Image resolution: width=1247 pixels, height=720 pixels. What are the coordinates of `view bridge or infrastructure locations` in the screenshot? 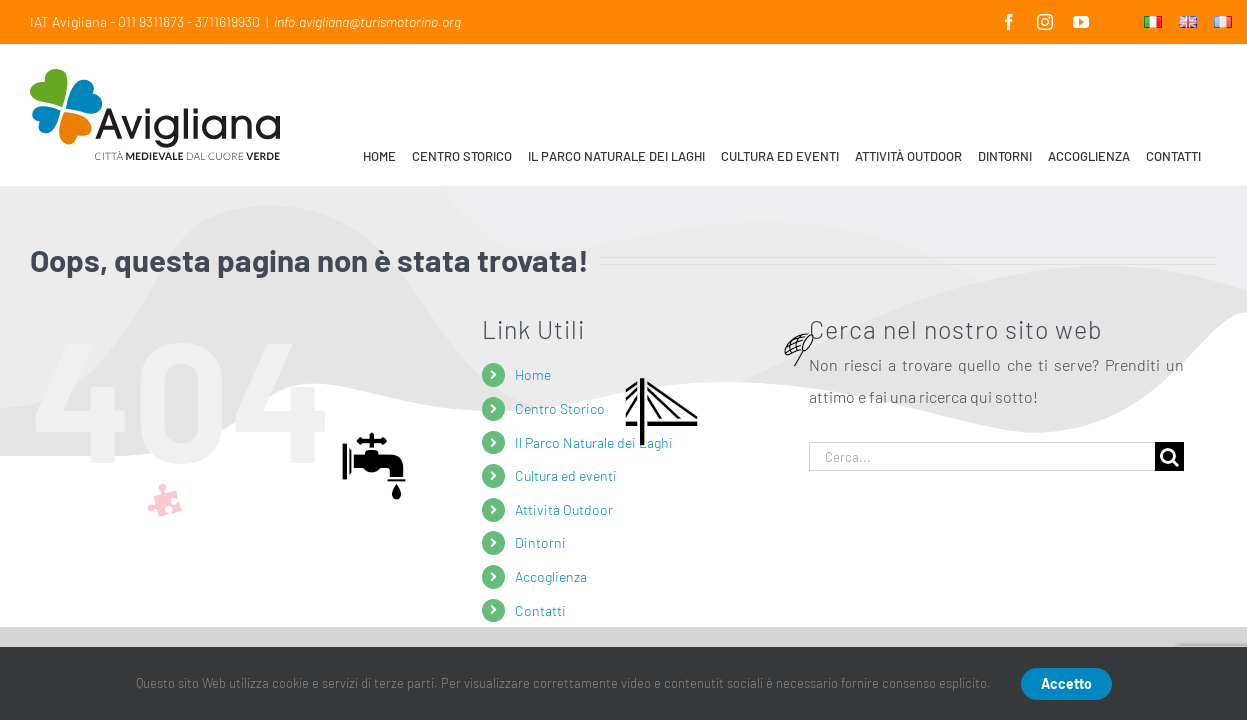 It's located at (661, 410).